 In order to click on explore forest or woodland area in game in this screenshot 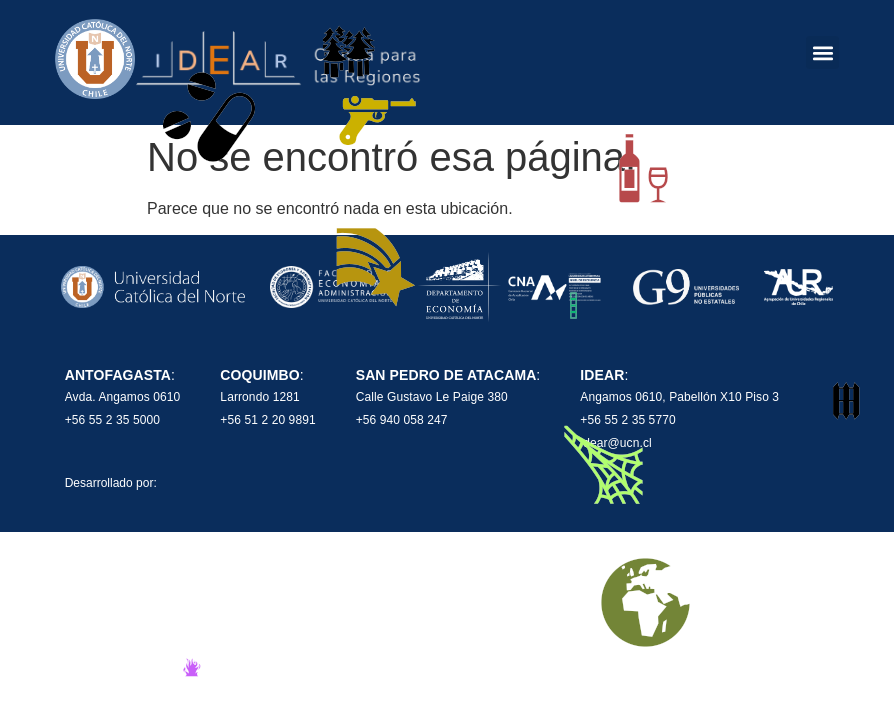, I will do `click(348, 51)`.